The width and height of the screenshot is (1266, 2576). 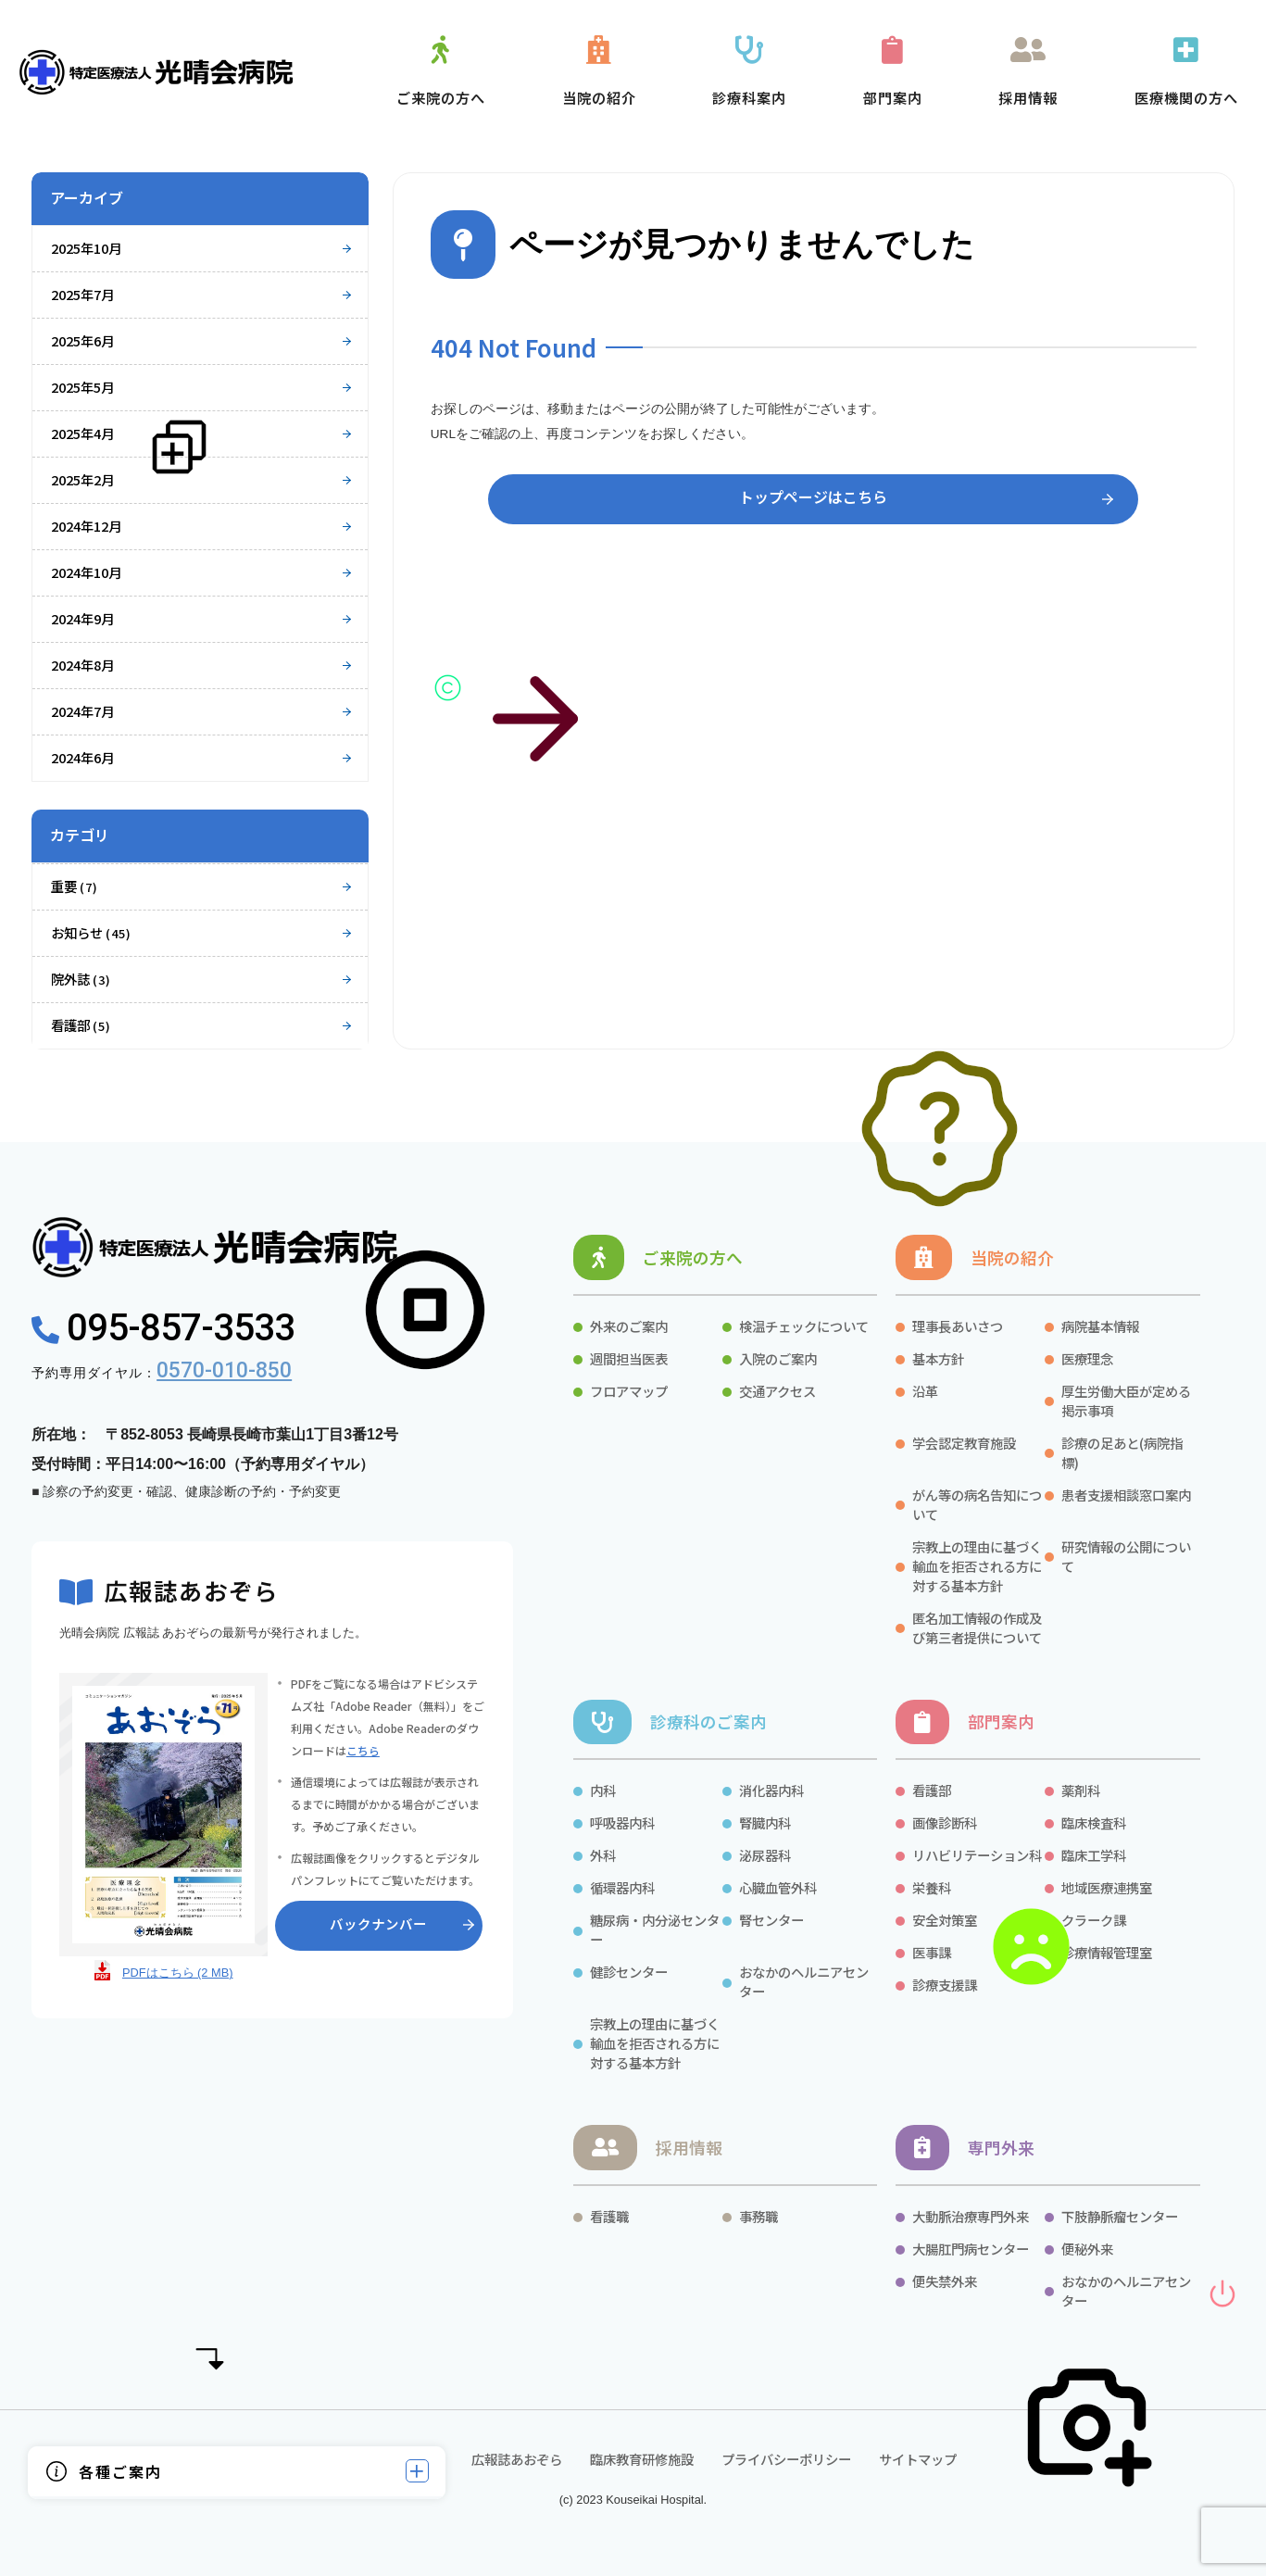 What do you see at coordinates (1086, 2421) in the screenshot?
I see `add a new photo` at bounding box center [1086, 2421].